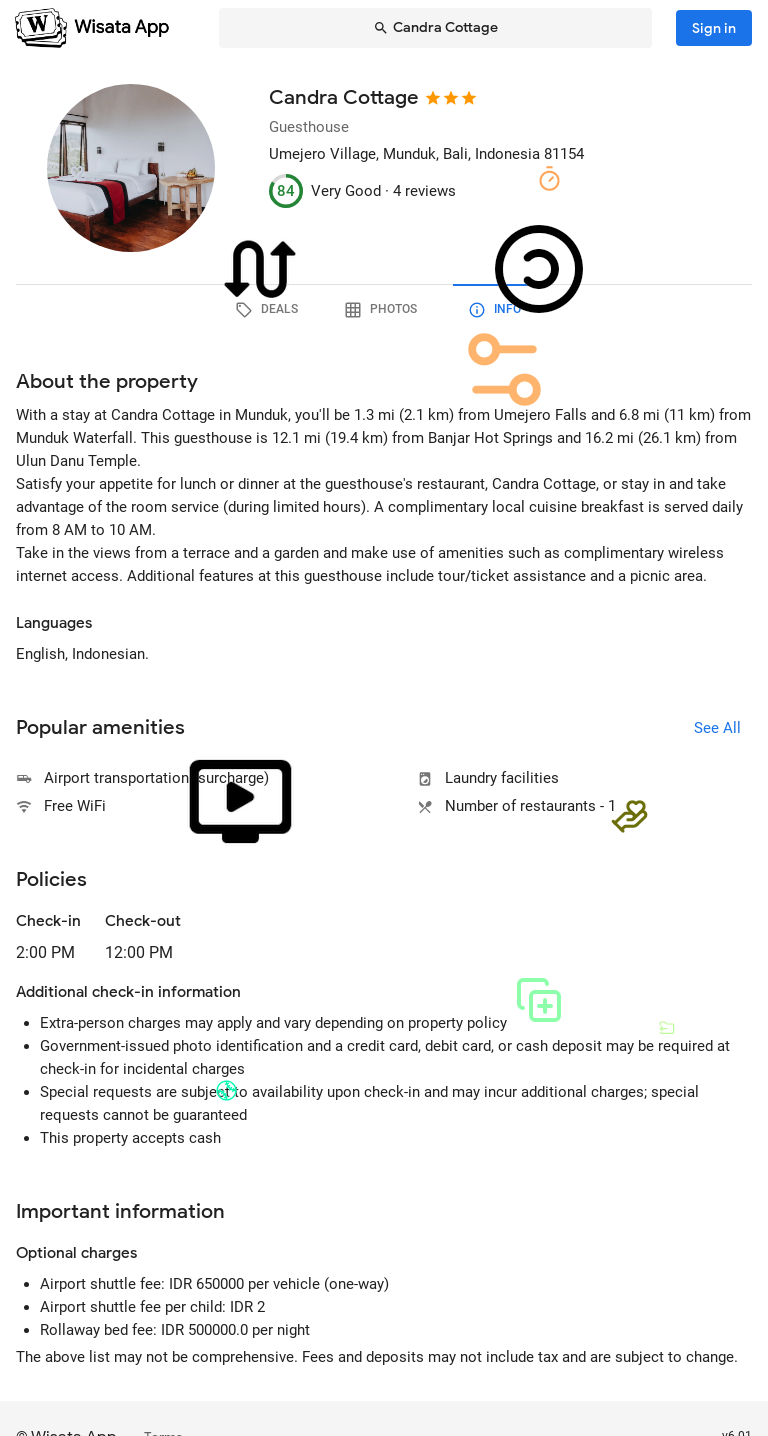 The width and height of the screenshot is (768, 1436). Describe the element at coordinates (260, 271) in the screenshot. I see `swap or switch between active calls` at that location.